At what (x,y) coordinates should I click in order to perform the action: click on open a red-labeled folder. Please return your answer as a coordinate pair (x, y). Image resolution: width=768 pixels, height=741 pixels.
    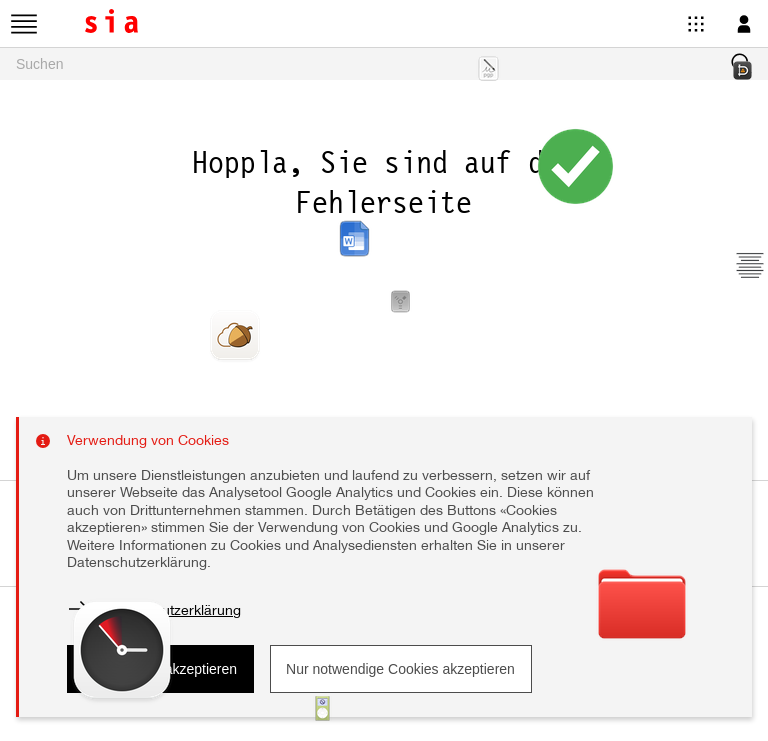
    Looking at the image, I should click on (642, 604).